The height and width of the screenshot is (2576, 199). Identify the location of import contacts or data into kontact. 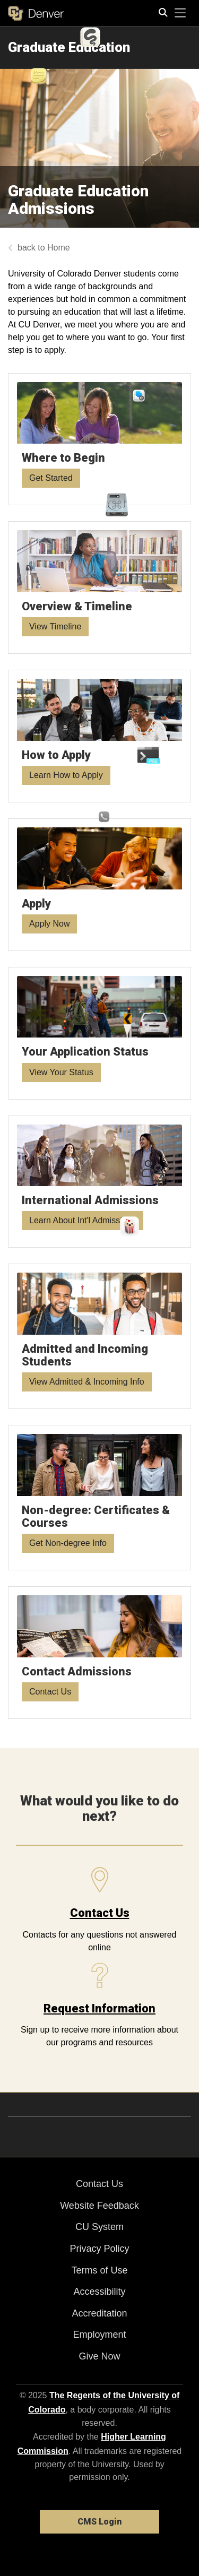
(139, 395).